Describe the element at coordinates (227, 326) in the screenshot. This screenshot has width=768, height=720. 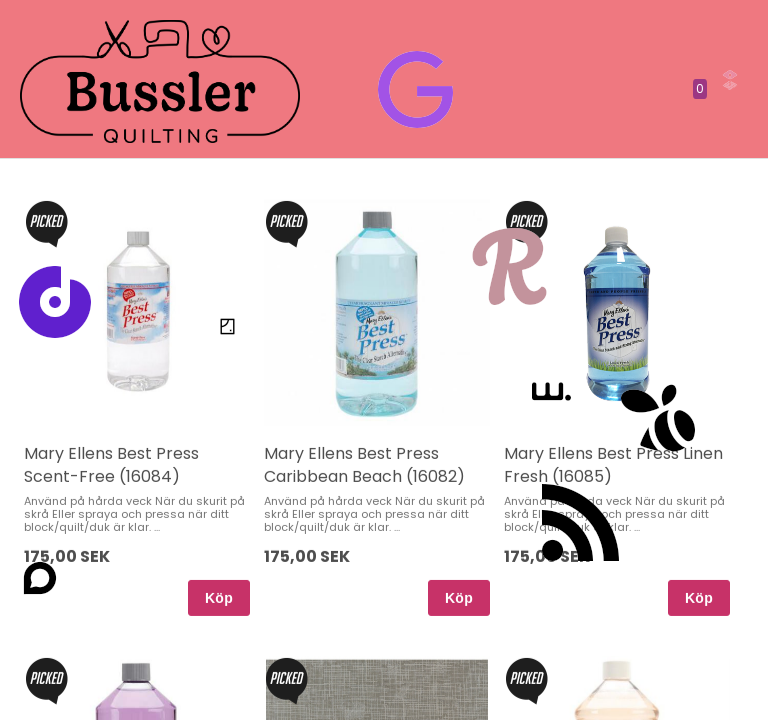
I see `access local storage or hard drive` at that location.